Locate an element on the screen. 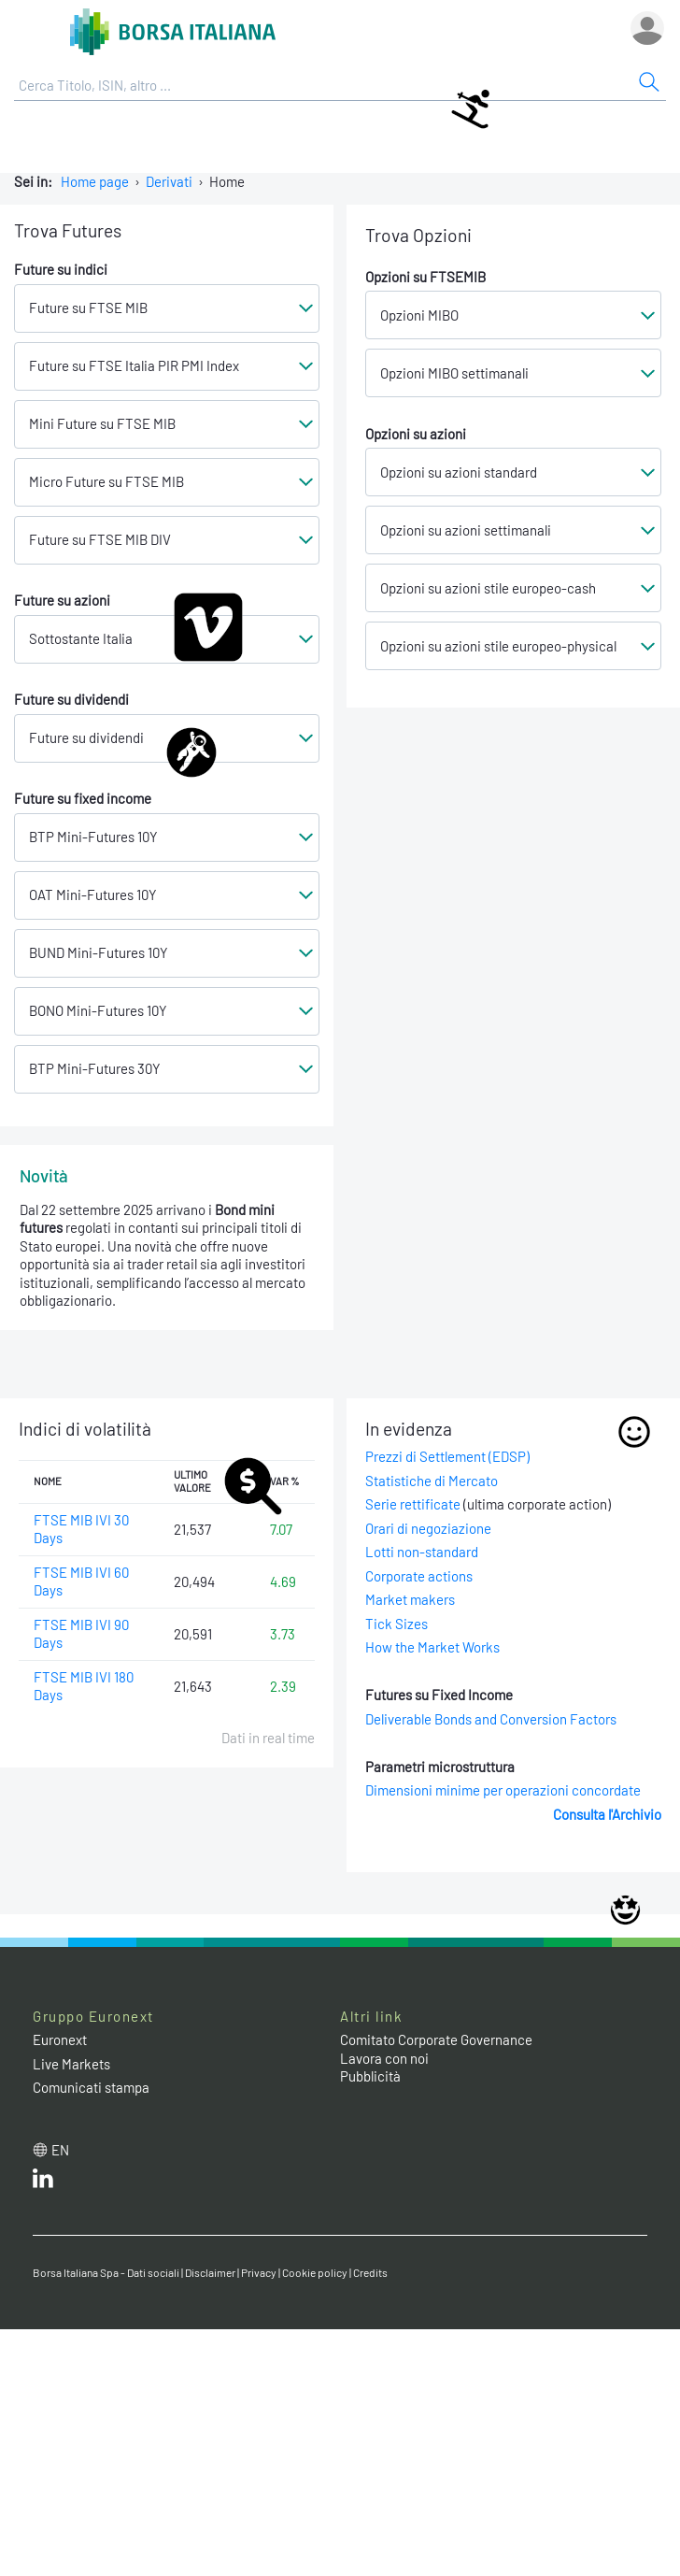 The image size is (680, 2576). add an emoji or reaction is located at coordinates (634, 1432).